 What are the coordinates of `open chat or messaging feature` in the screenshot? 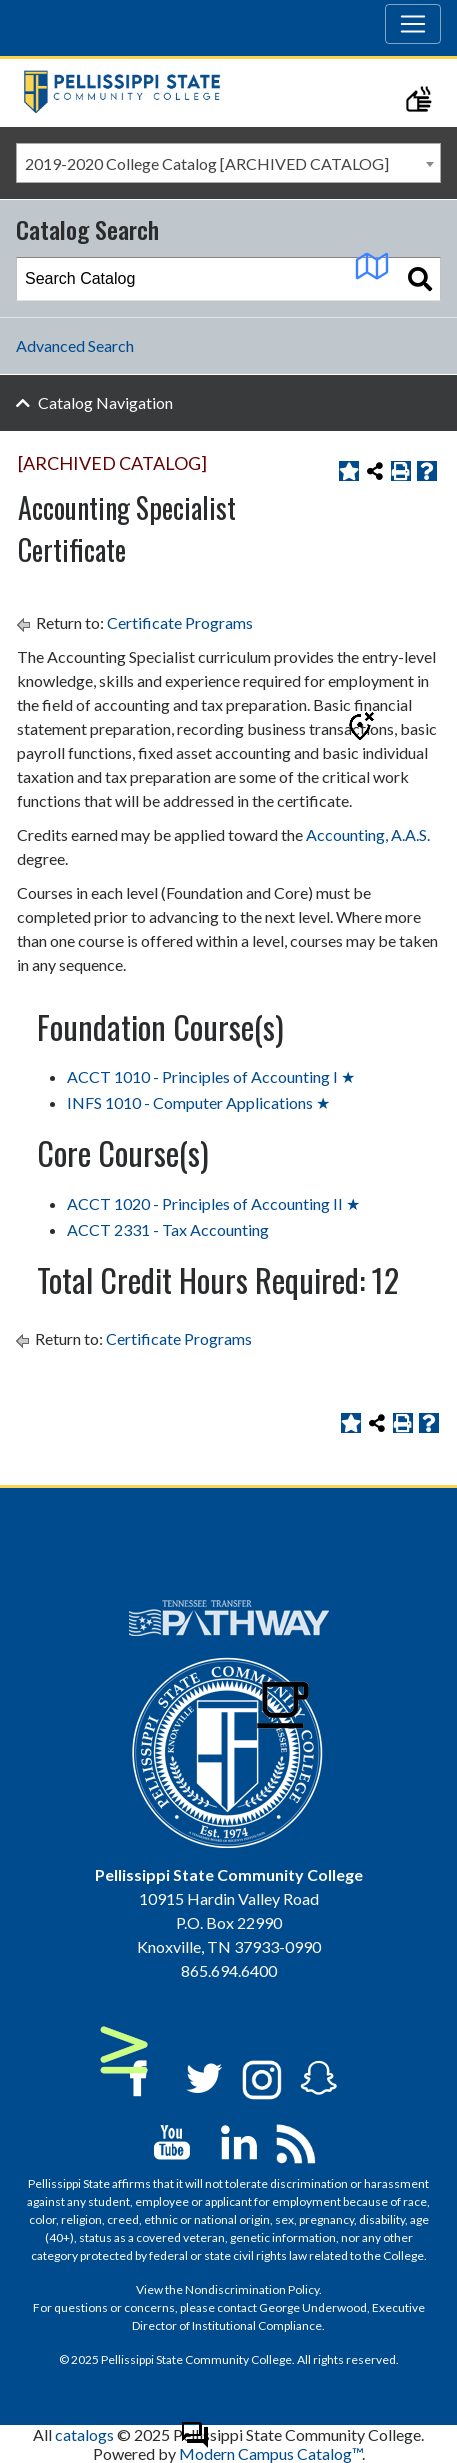 It's located at (195, 2435).